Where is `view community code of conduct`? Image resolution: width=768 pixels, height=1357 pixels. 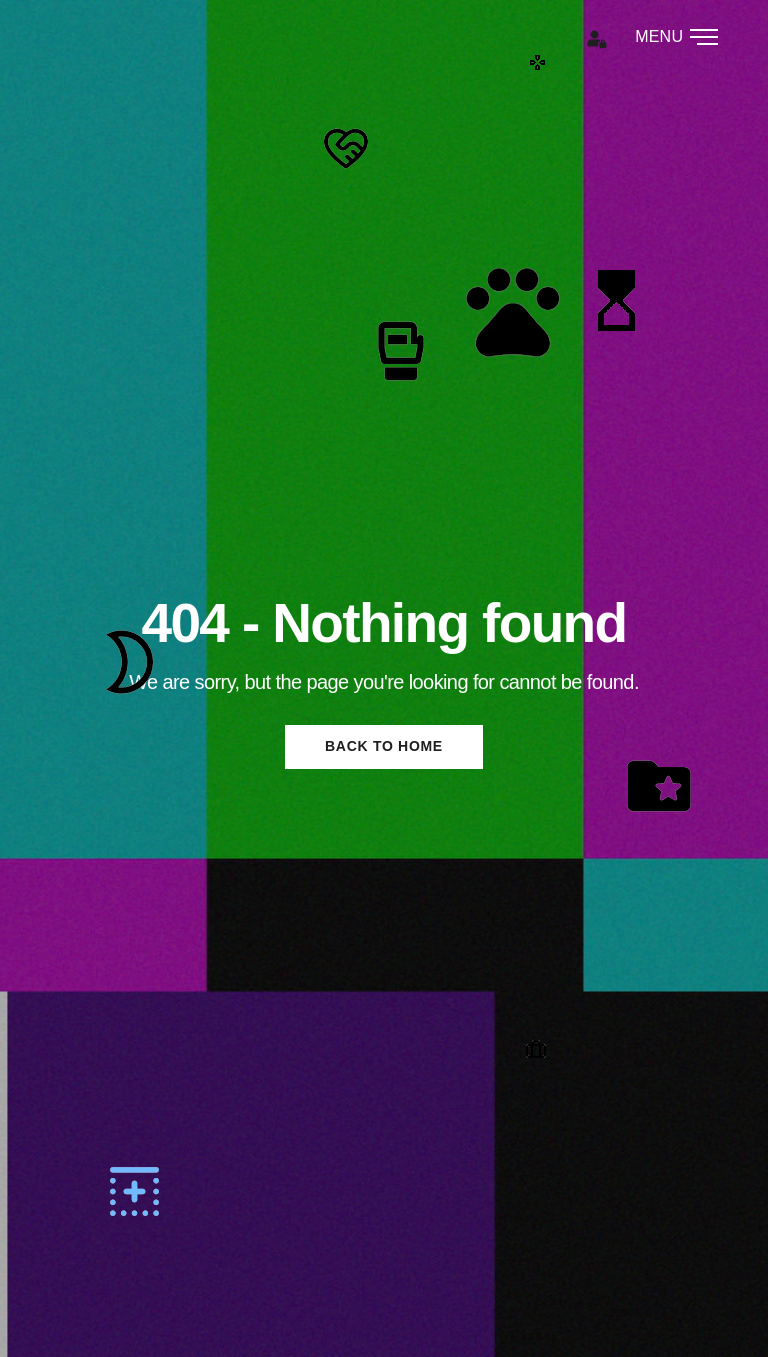 view community code of conduct is located at coordinates (346, 148).